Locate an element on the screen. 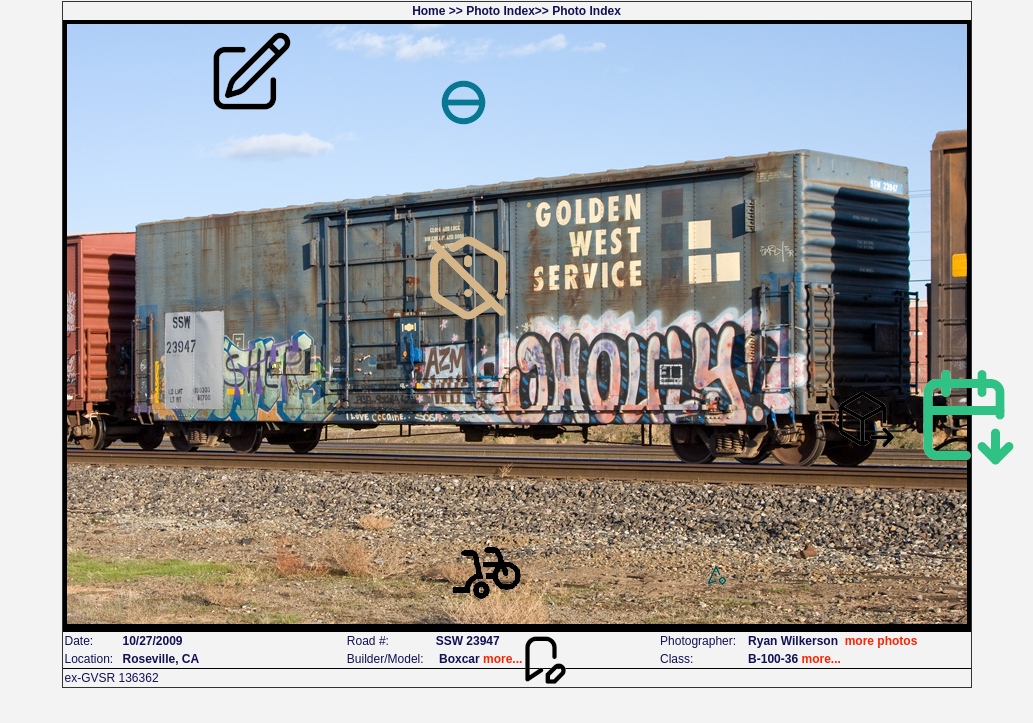 This screenshot has height=723, width=1033. dismiss or disable alert notifications is located at coordinates (468, 278).